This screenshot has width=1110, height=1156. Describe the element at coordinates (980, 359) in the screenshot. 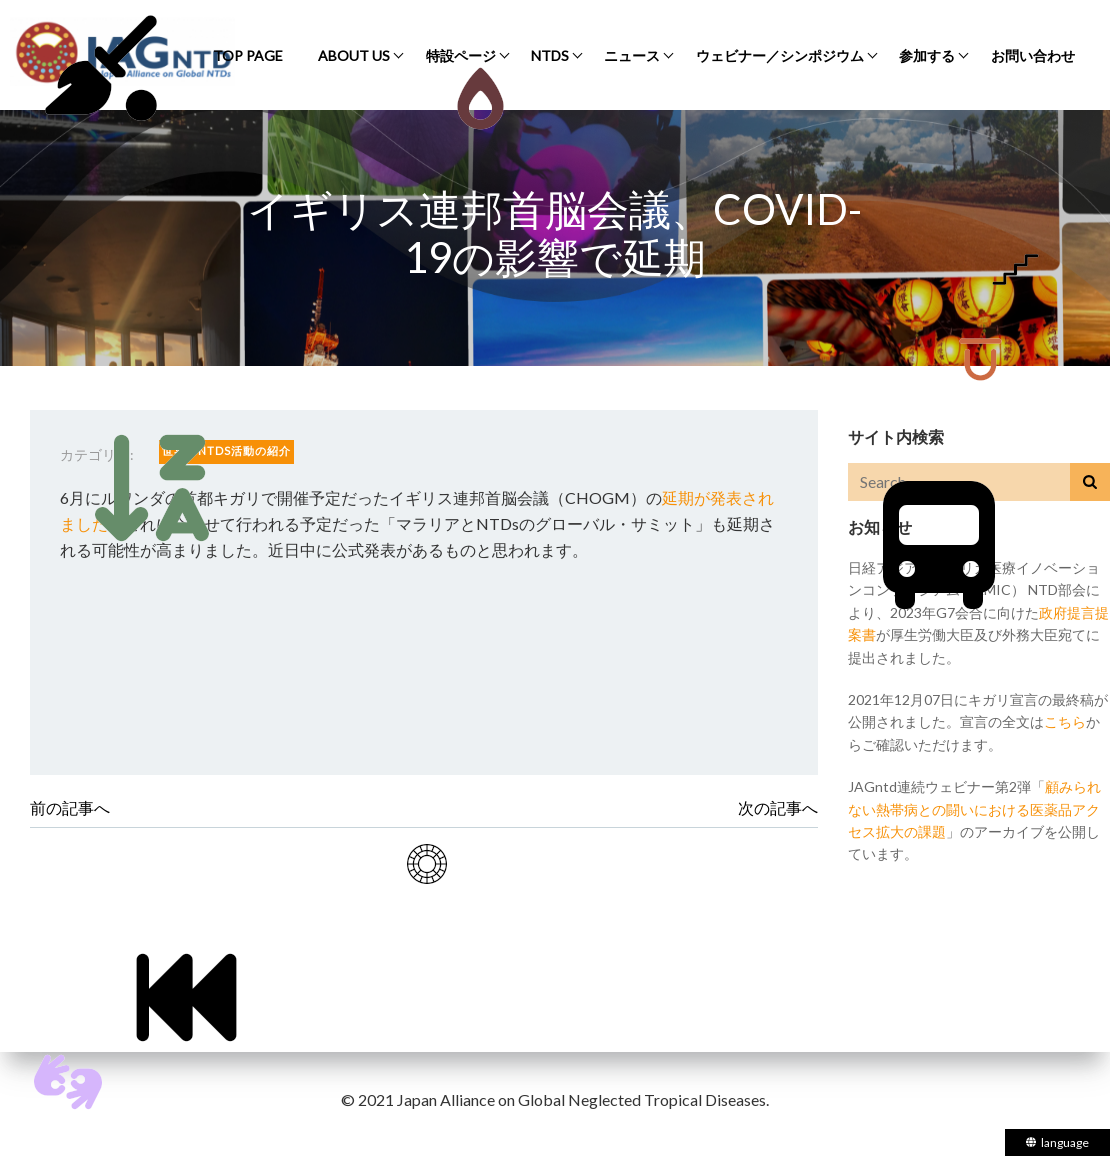

I see `apply overline text formatting` at that location.